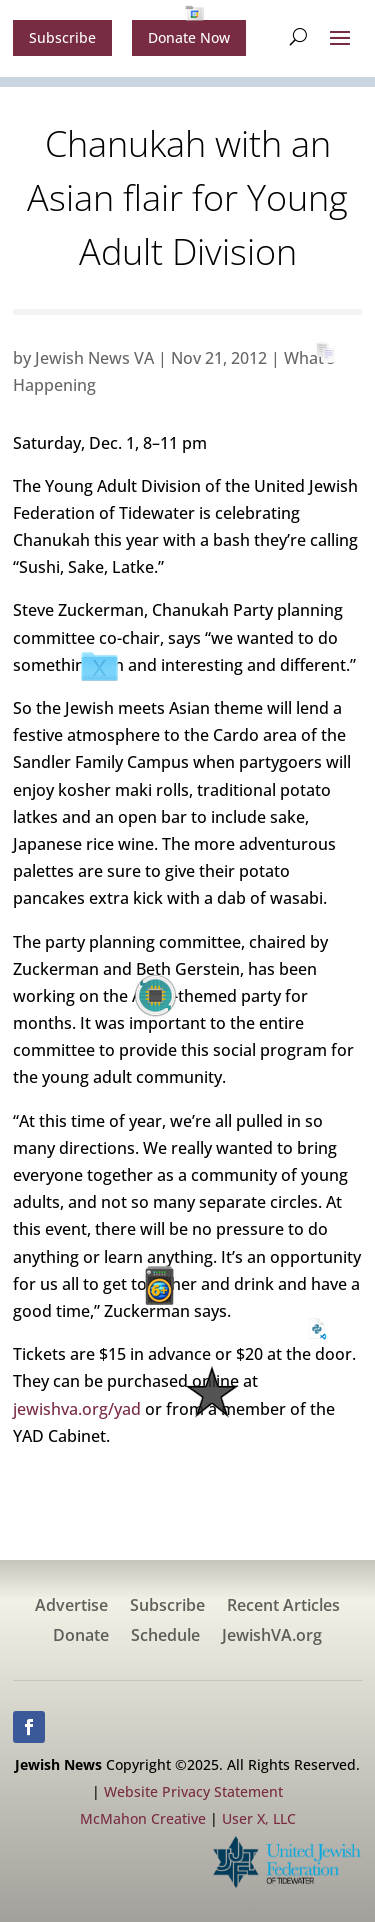  What do you see at coordinates (155, 995) in the screenshot?
I see `access firmware or system component settings` at bounding box center [155, 995].